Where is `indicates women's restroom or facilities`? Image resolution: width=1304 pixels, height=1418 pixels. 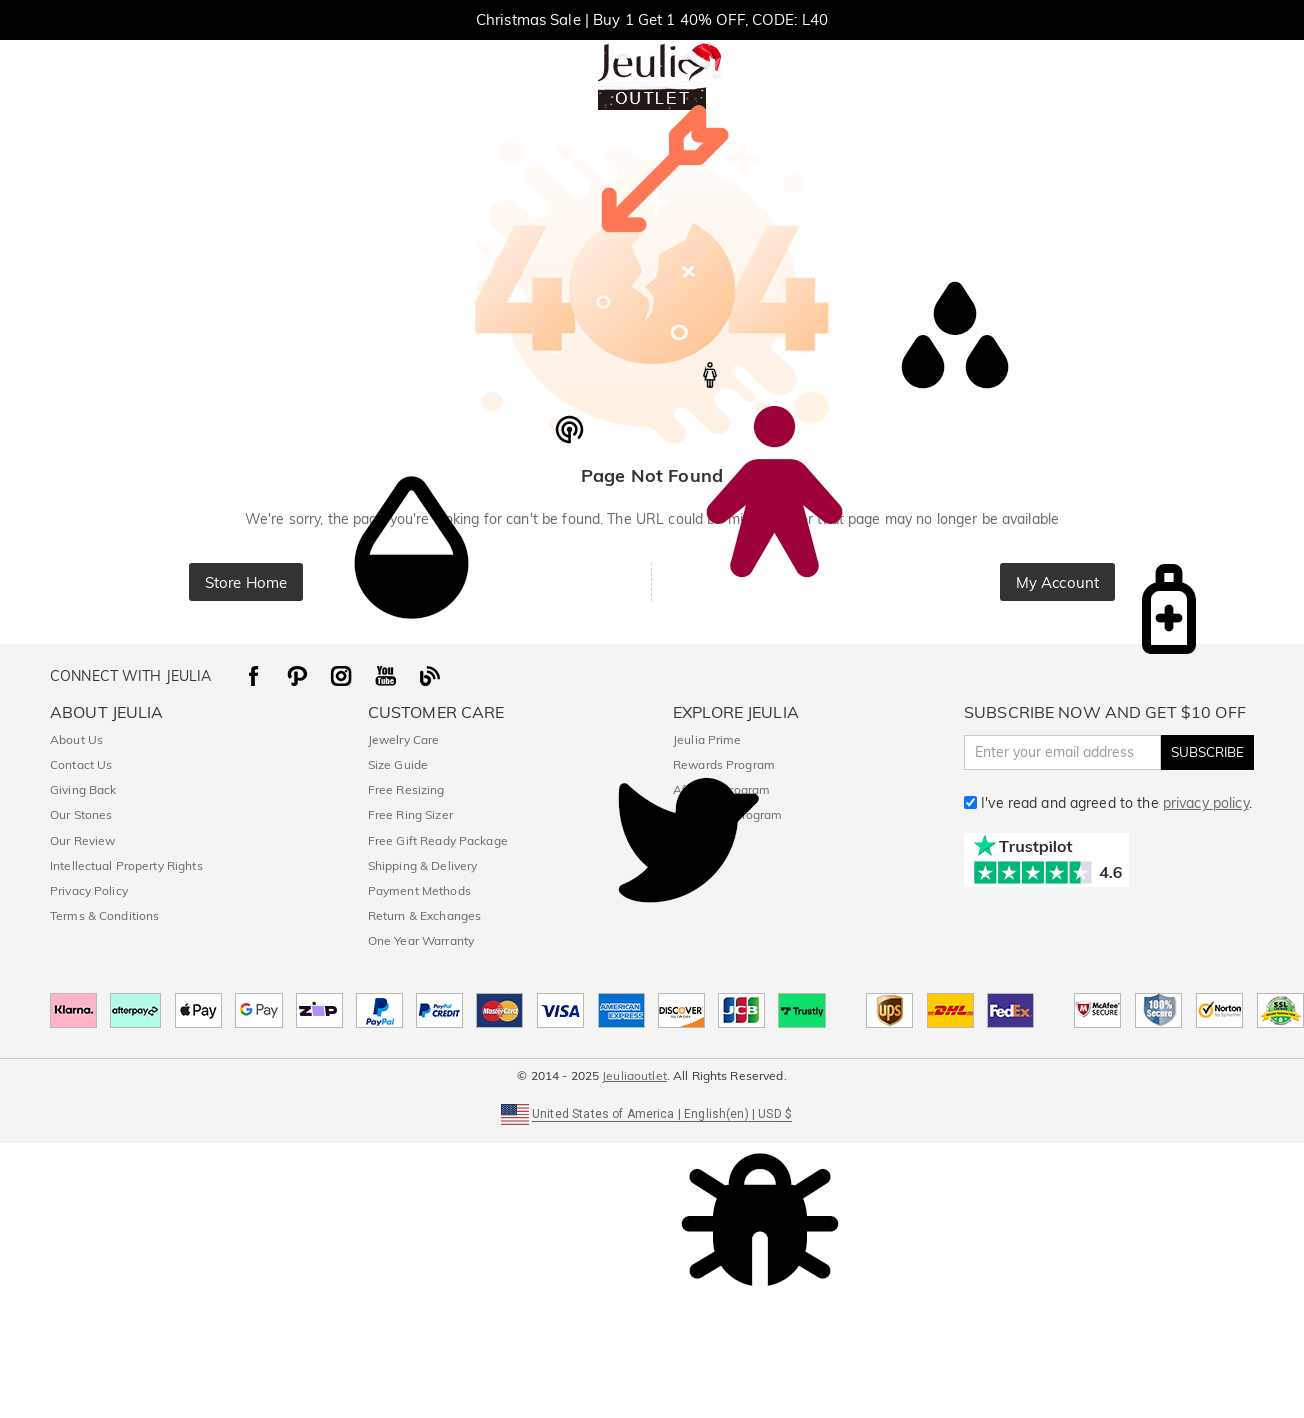 indicates women's restroom or facilities is located at coordinates (710, 375).